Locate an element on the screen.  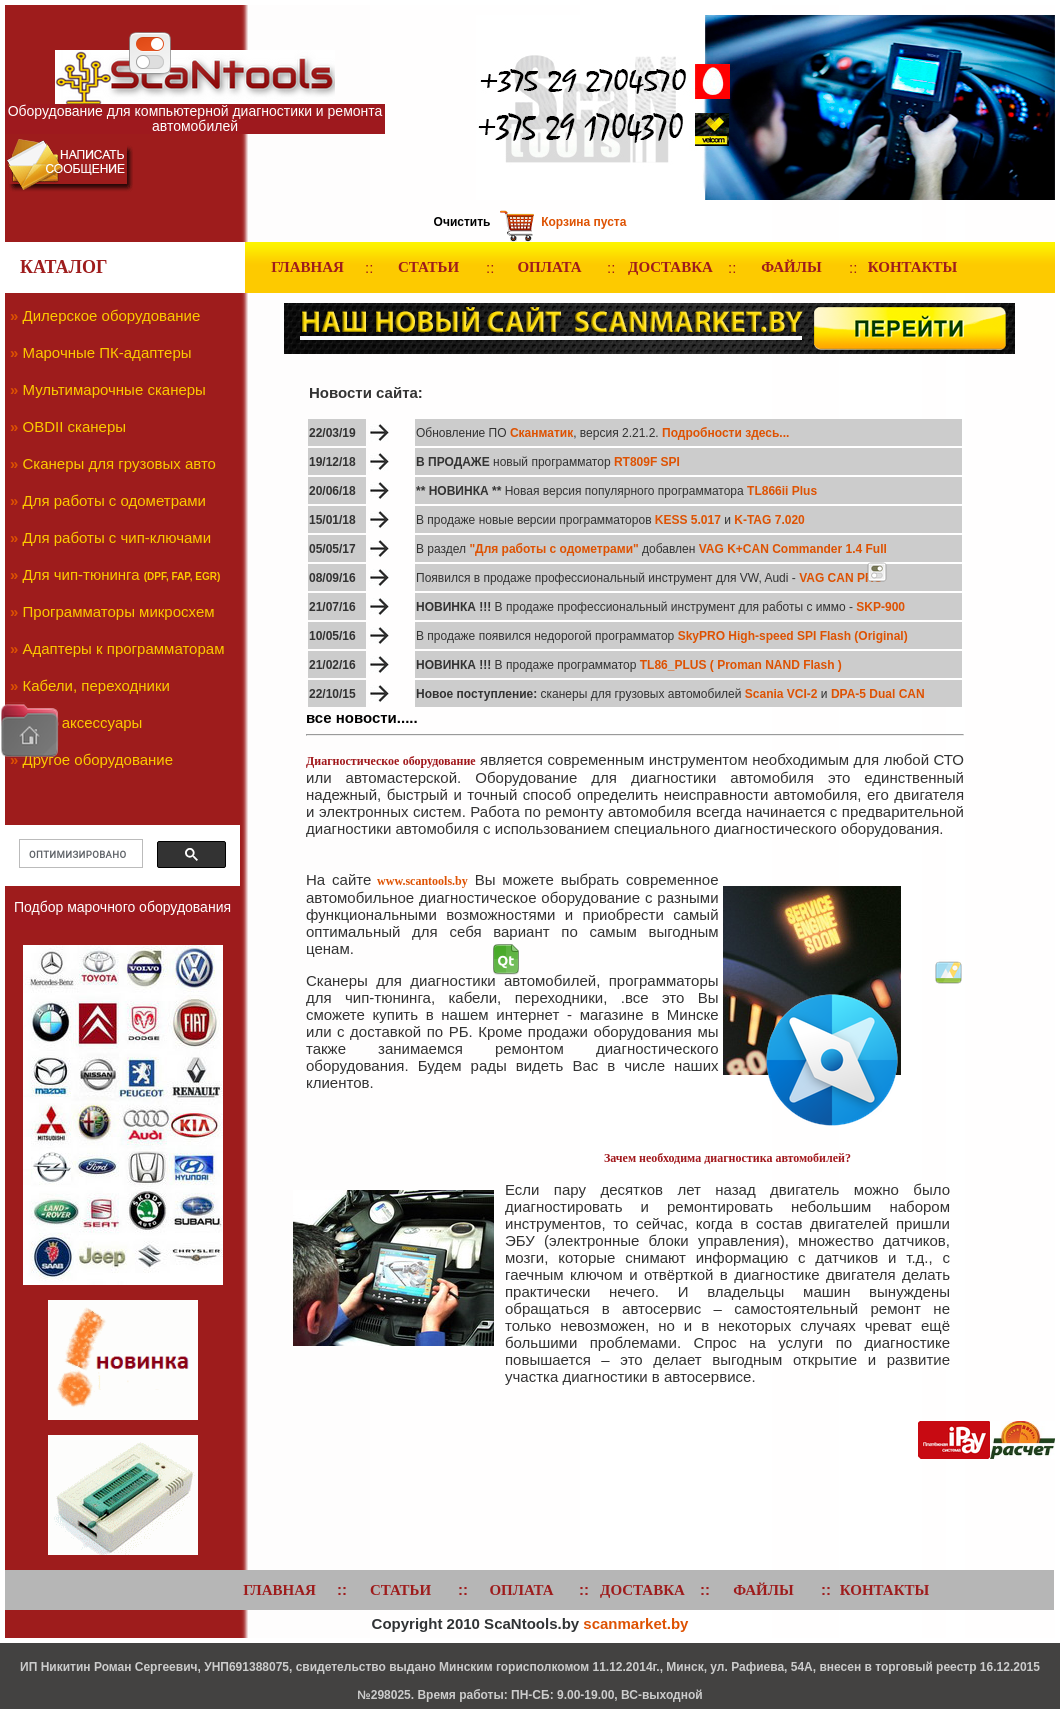
a QML source file used in Qt development is located at coordinates (506, 959).